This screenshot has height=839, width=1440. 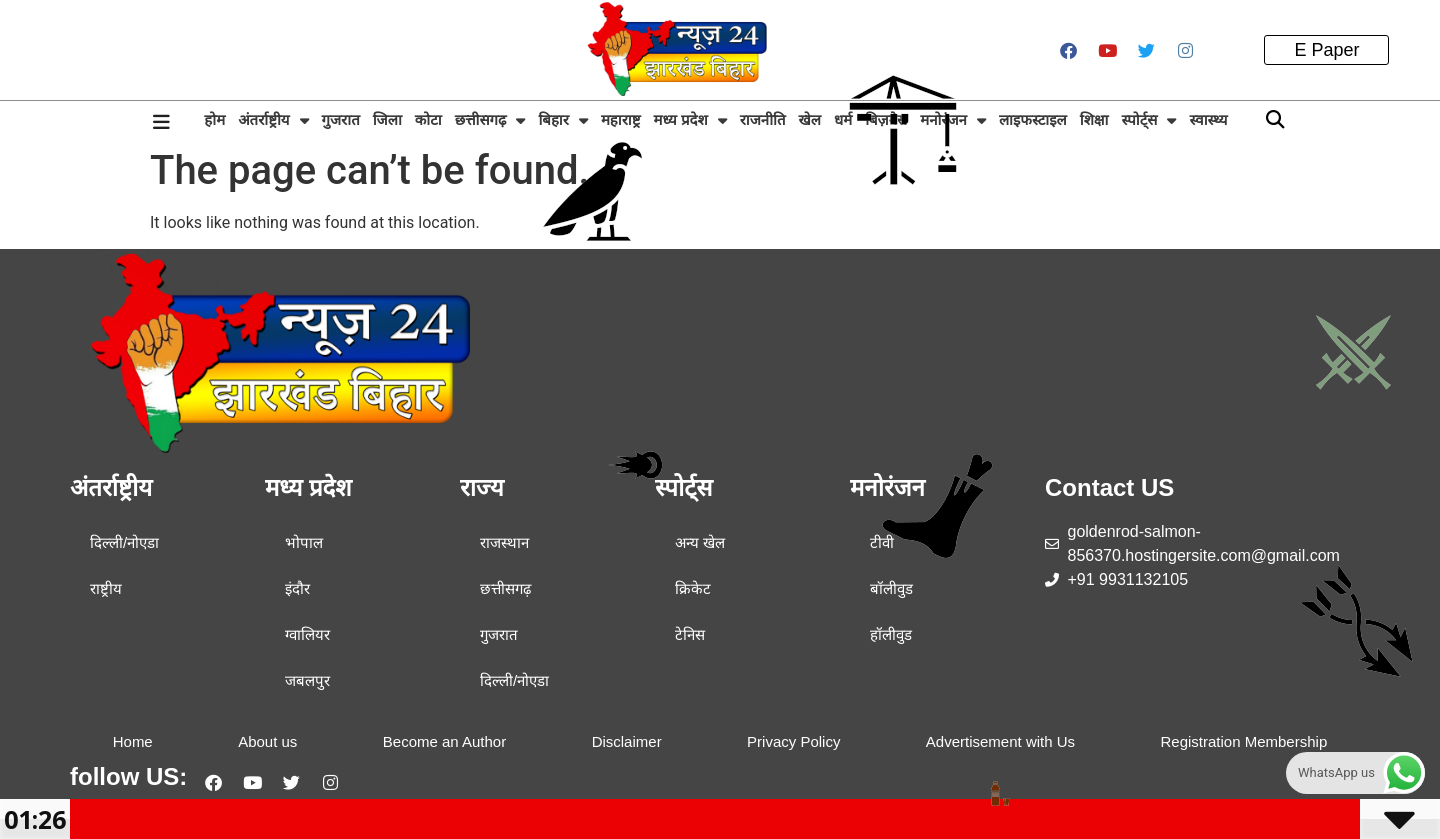 What do you see at coordinates (1000, 793) in the screenshot?
I see `track your daily water intake` at bounding box center [1000, 793].